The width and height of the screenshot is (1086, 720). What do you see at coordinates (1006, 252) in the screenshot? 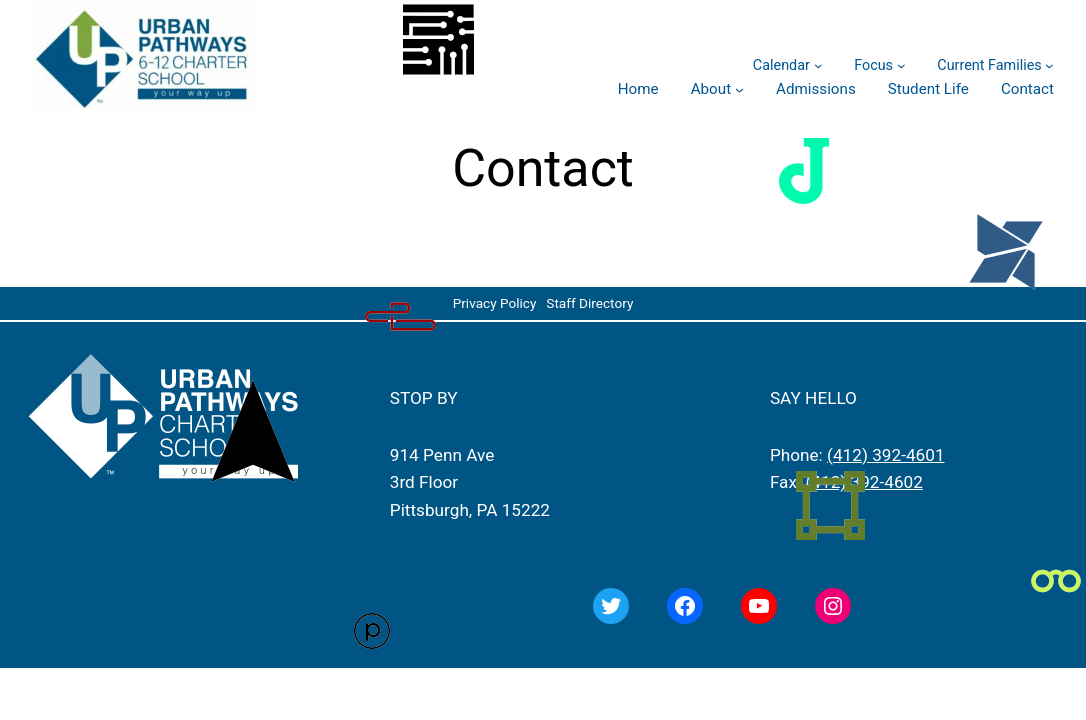
I see `link to MODX content management system` at bounding box center [1006, 252].